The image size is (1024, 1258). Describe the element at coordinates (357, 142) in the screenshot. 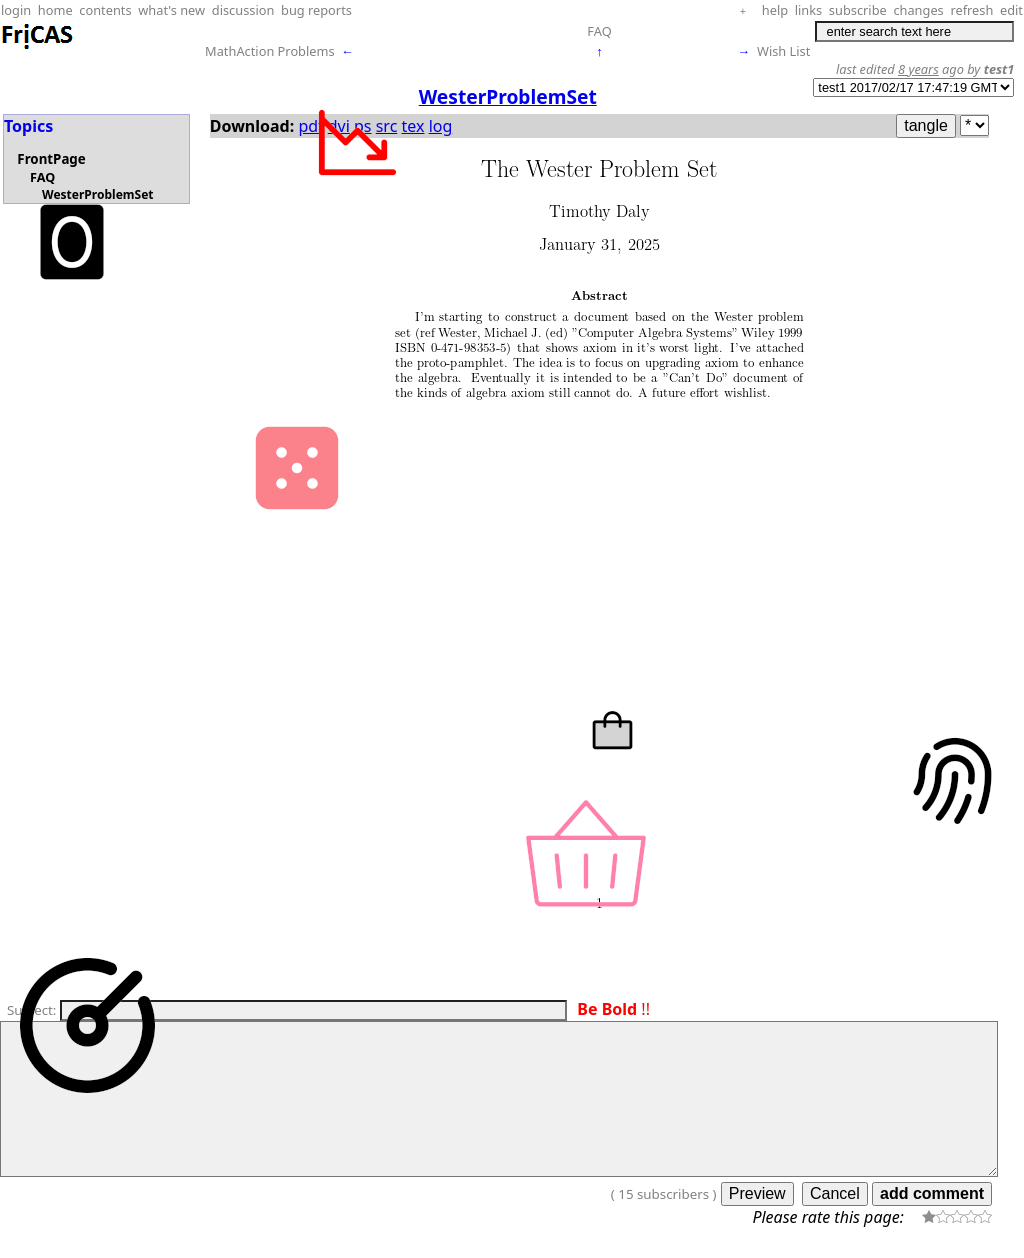

I see `view declining metrics or trends` at that location.